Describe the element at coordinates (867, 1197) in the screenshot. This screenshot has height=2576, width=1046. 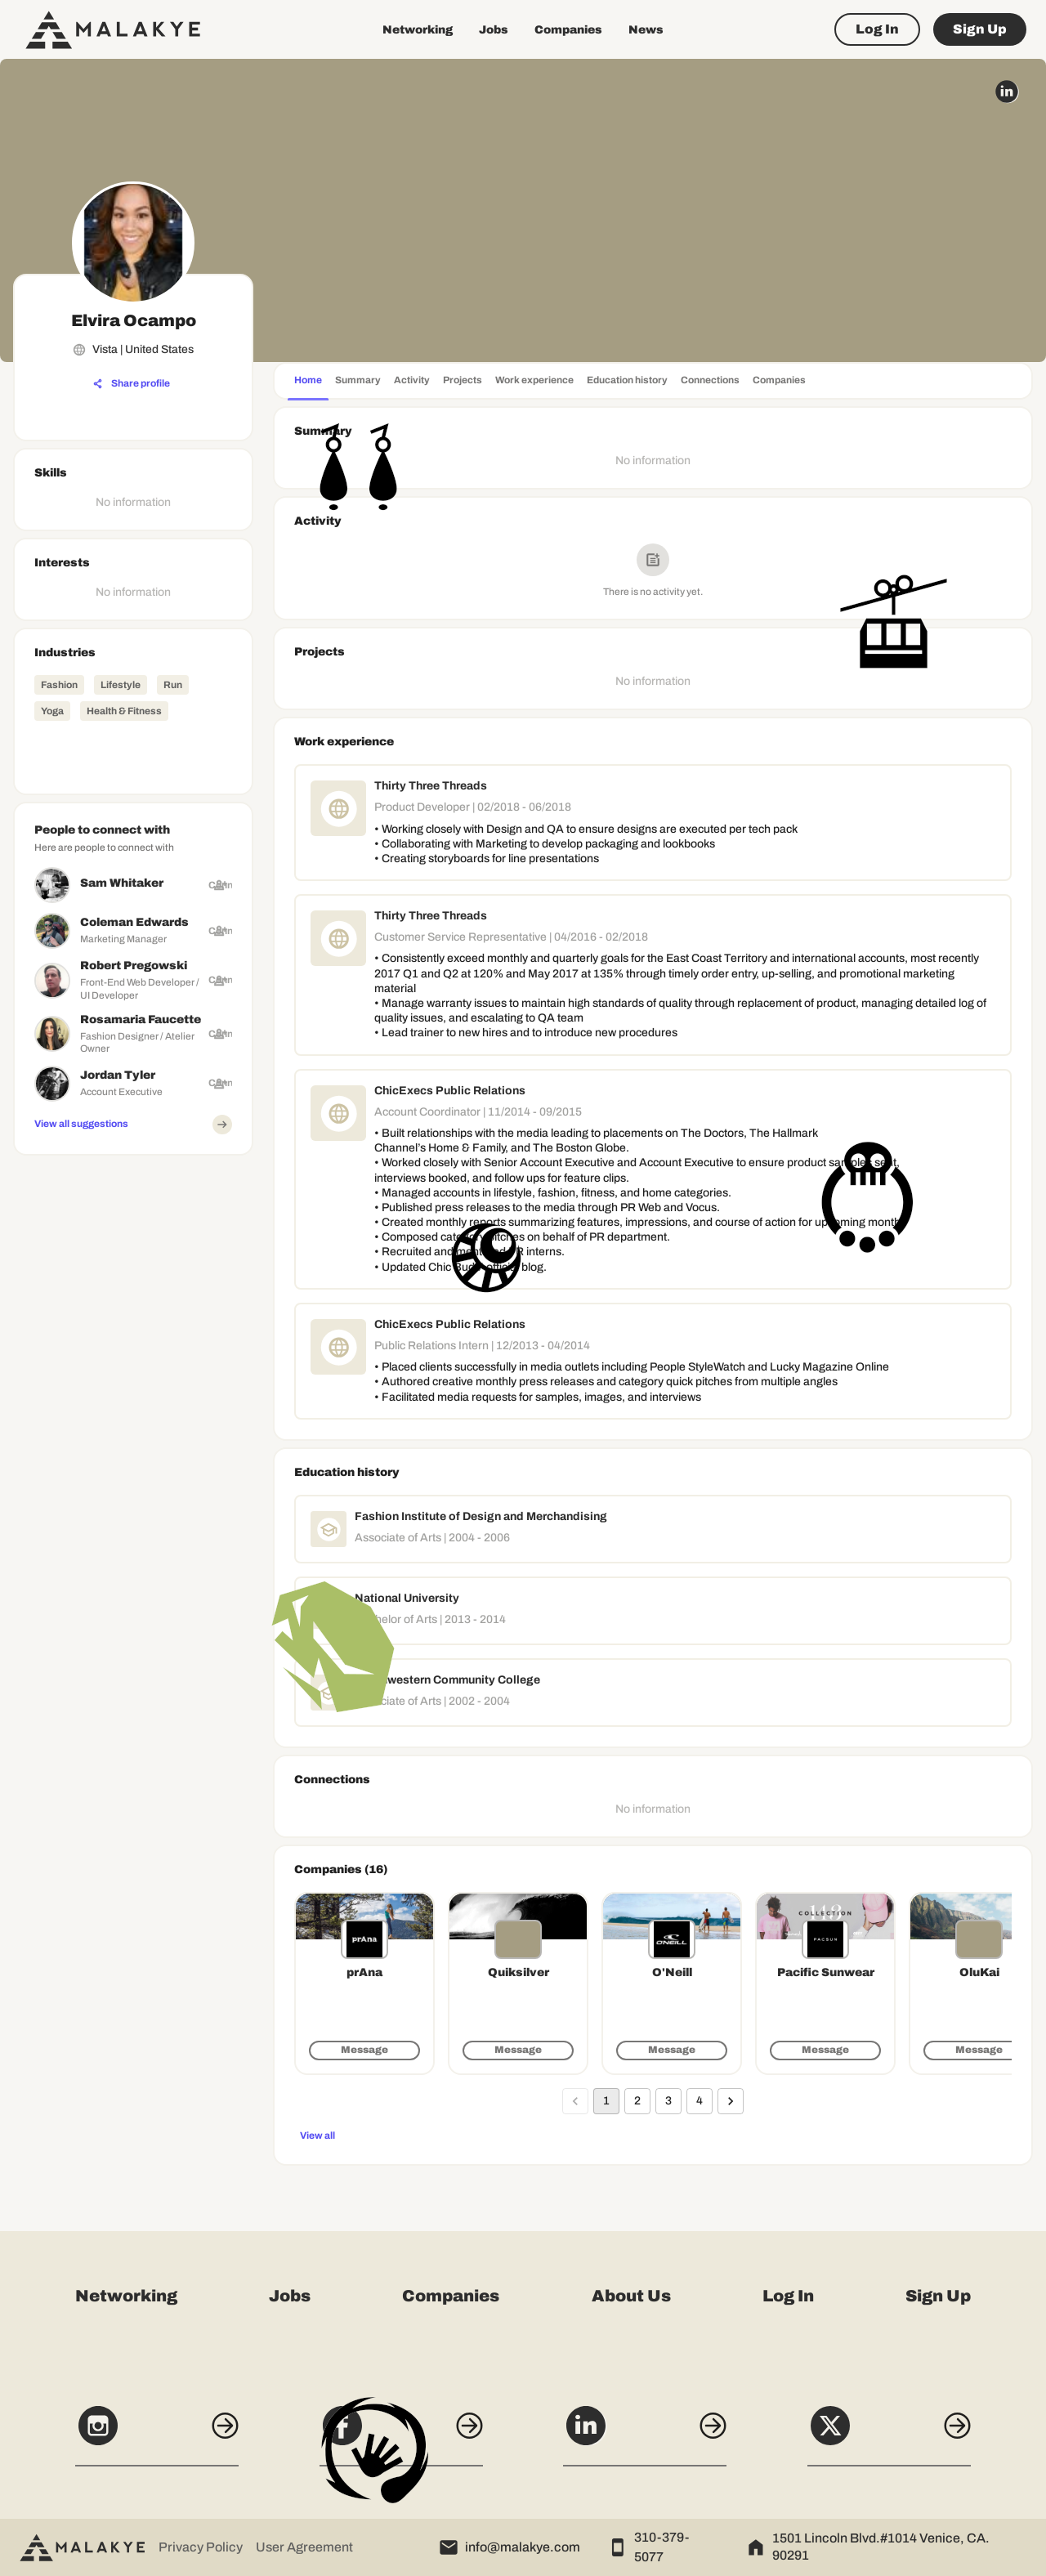
I see `equip a skull ring accessory` at that location.